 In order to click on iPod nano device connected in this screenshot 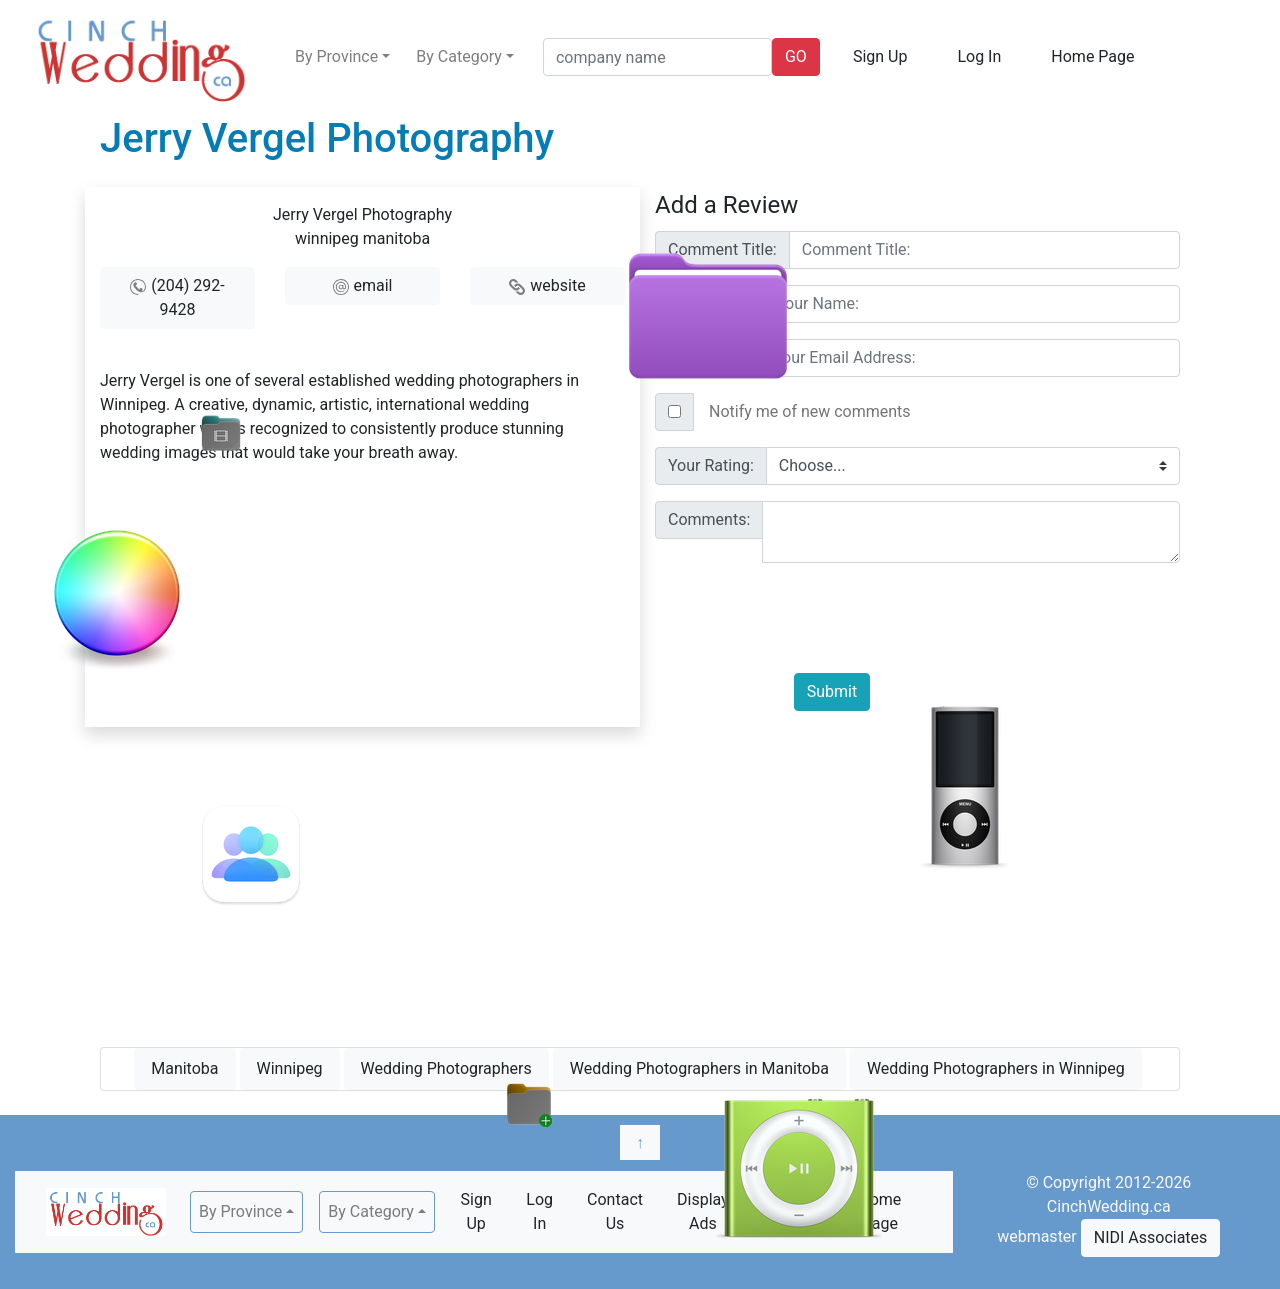, I will do `click(964, 788)`.